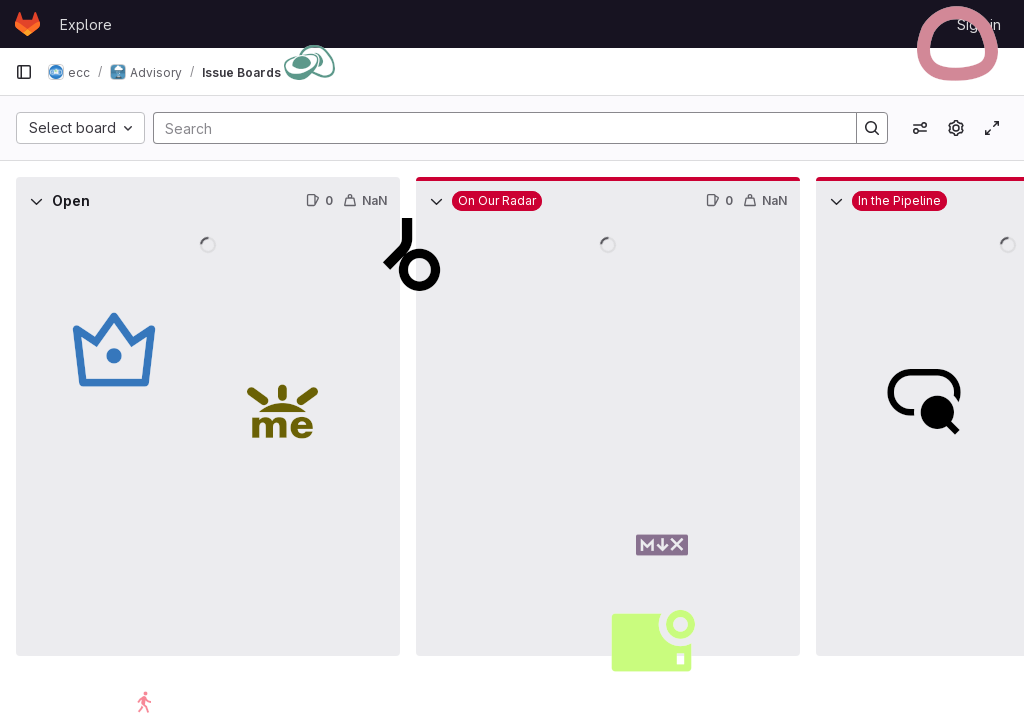  What do you see at coordinates (411, 254) in the screenshot?
I see `open the Beatport app or website` at bounding box center [411, 254].